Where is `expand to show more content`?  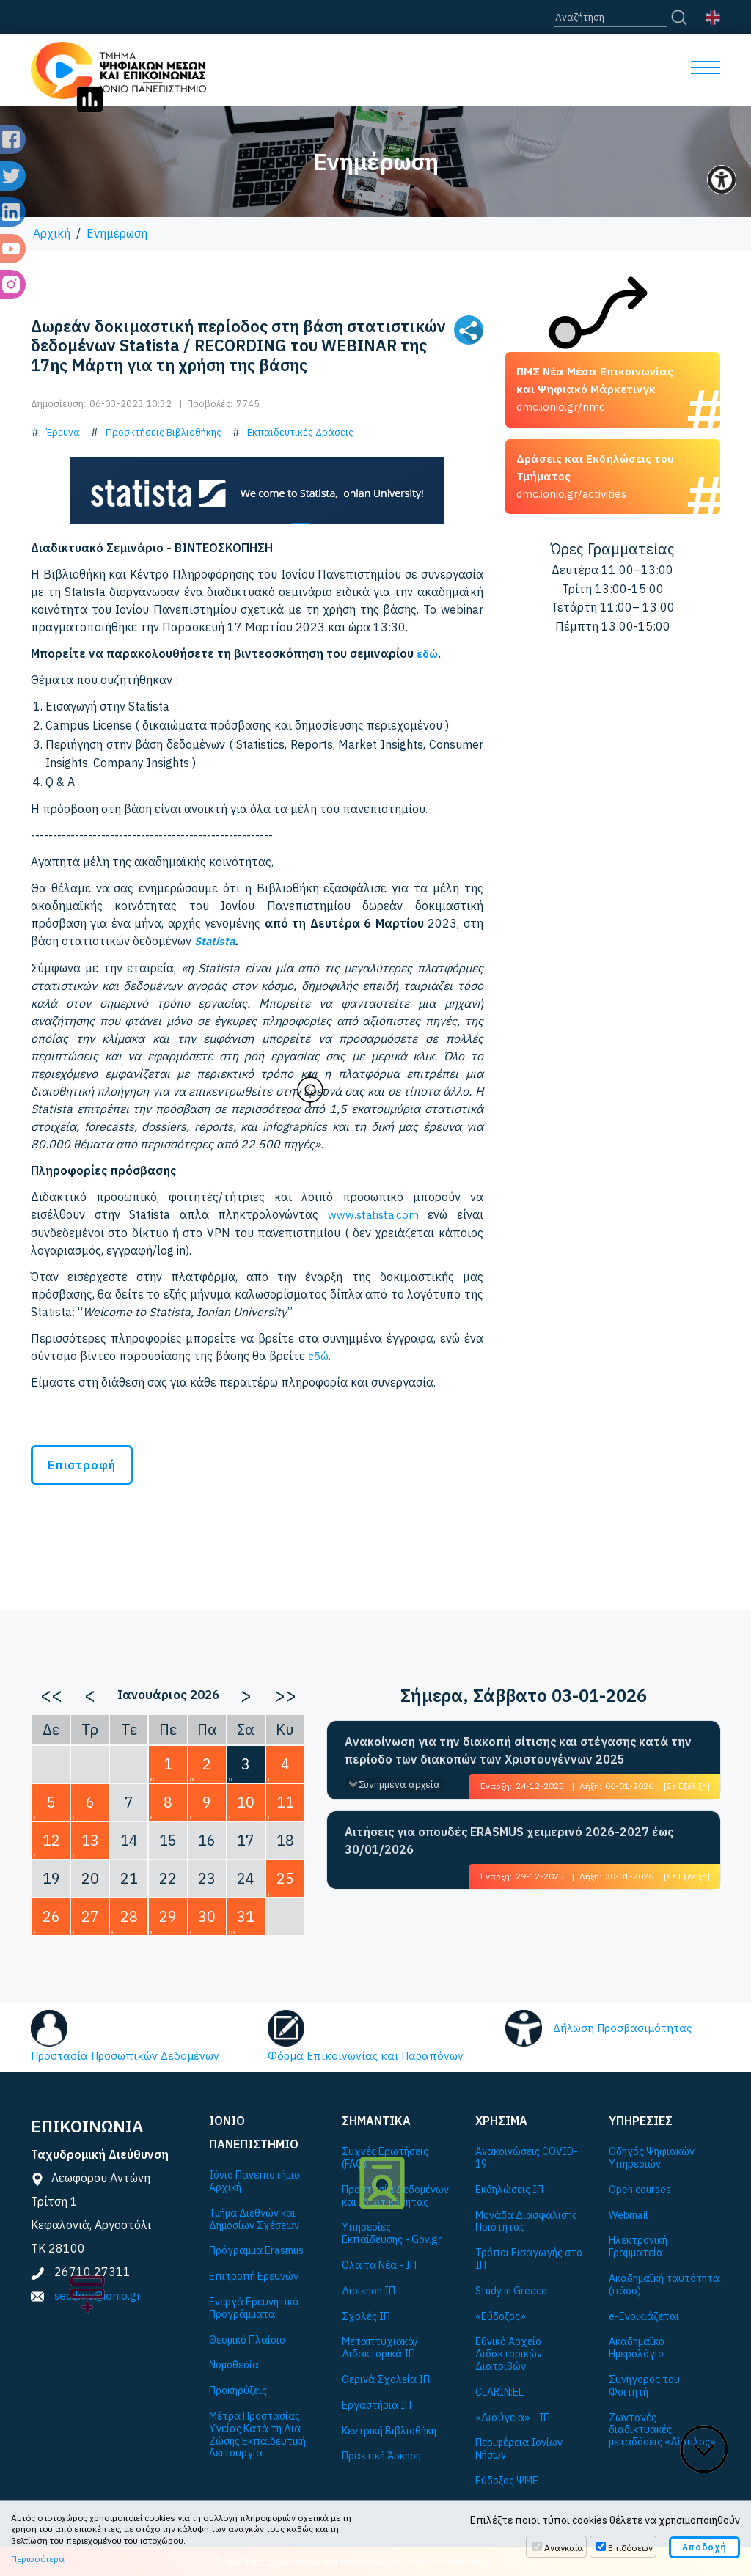
expand to show more content is located at coordinates (704, 2449).